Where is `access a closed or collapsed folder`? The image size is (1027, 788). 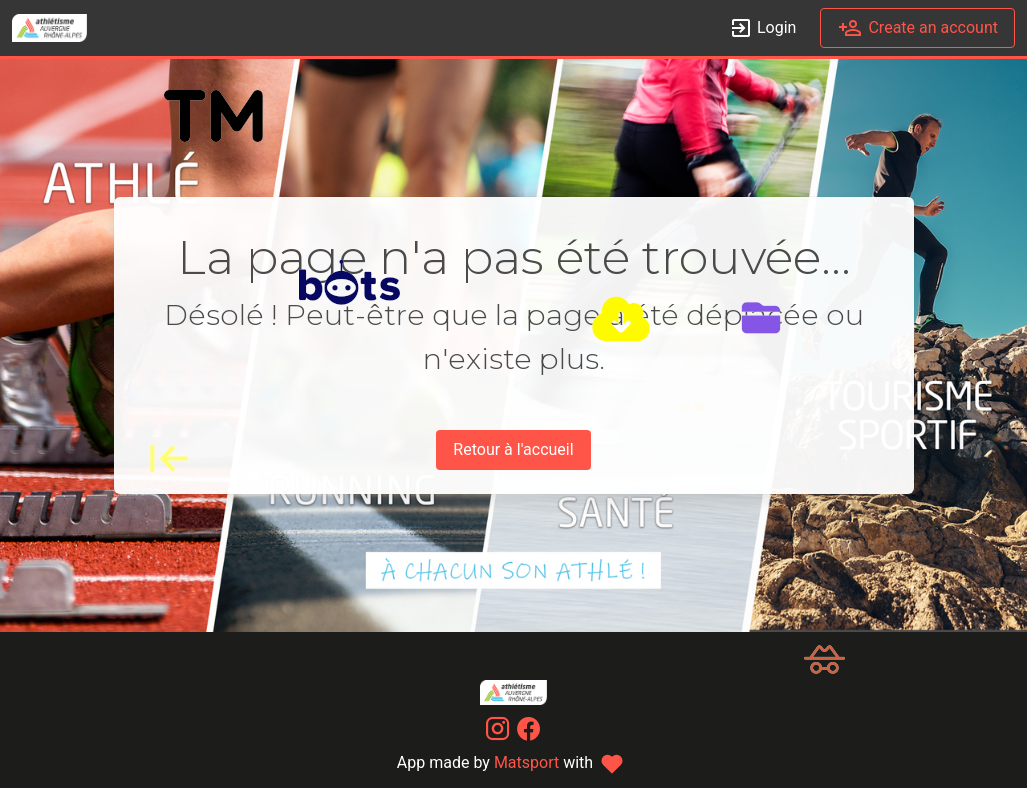 access a closed or collapsed folder is located at coordinates (761, 319).